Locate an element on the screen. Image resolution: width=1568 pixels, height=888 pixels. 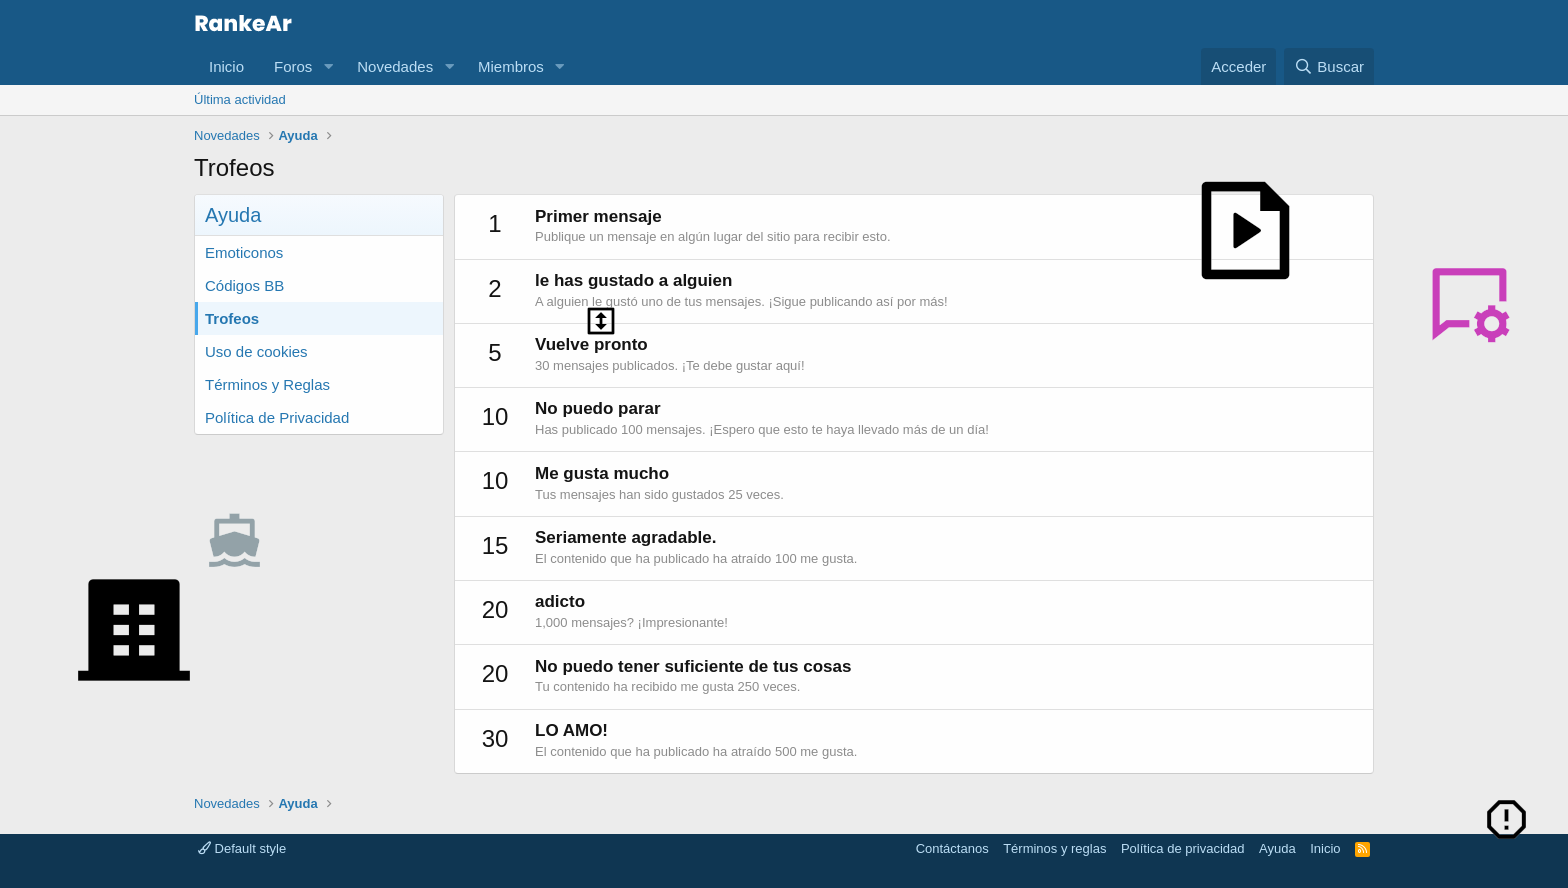
open chat settings is located at coordinates (1469, 301).